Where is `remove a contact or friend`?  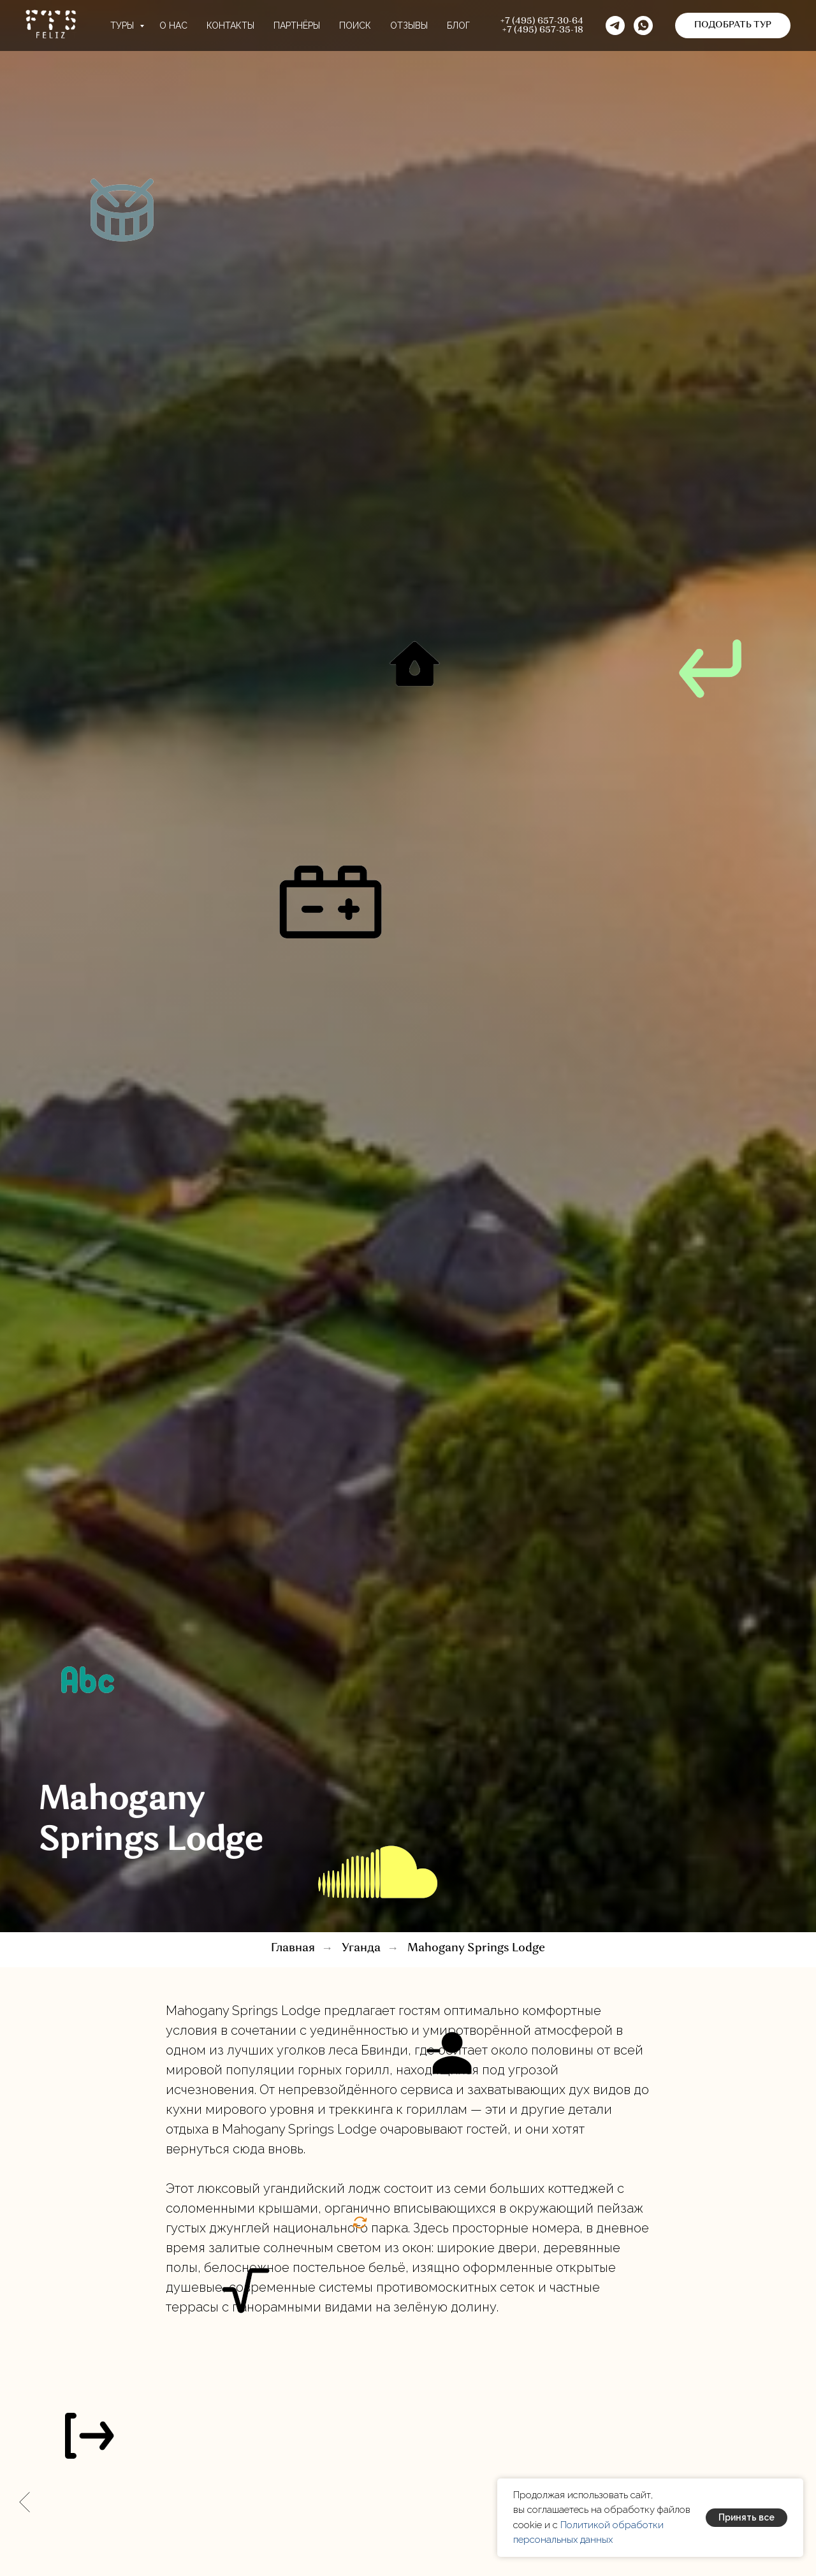
remove a contact or friend is located at coordinates (449, 2053).